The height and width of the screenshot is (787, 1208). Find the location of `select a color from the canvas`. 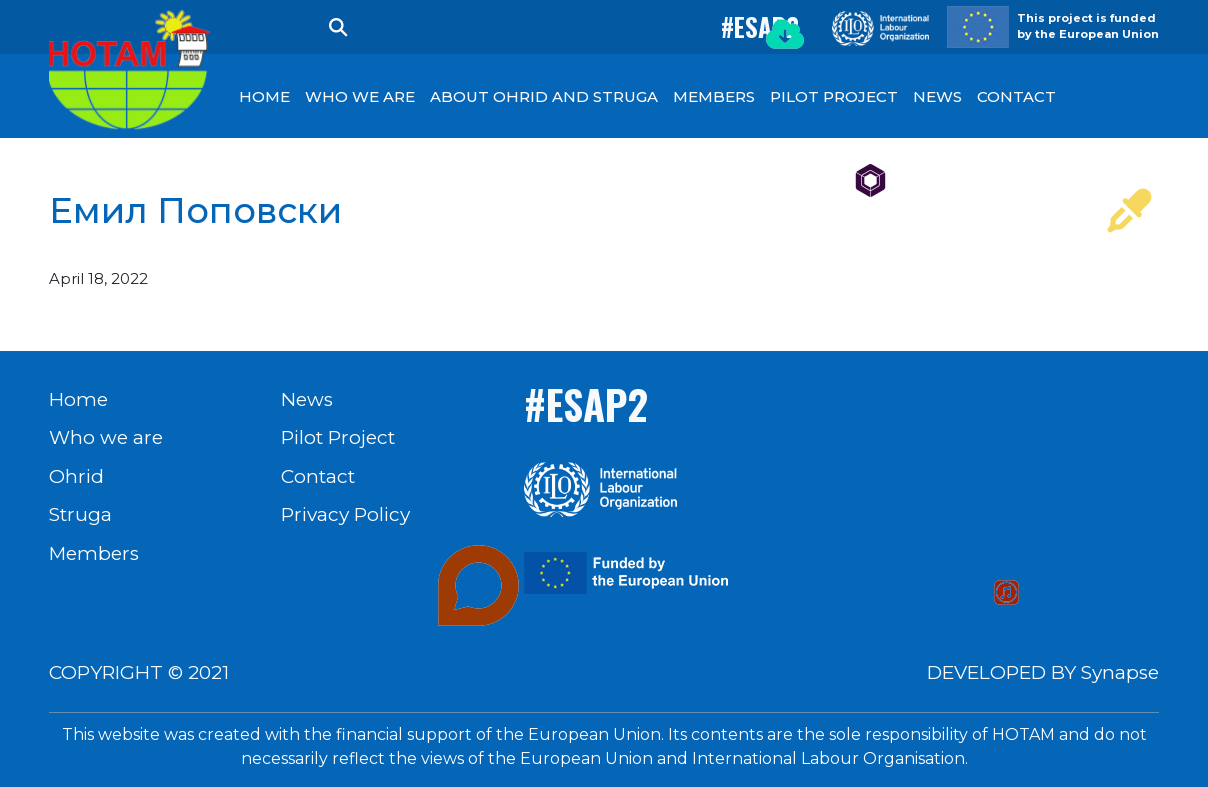

select a color from the canvas is located at coordinates (1129, 210).